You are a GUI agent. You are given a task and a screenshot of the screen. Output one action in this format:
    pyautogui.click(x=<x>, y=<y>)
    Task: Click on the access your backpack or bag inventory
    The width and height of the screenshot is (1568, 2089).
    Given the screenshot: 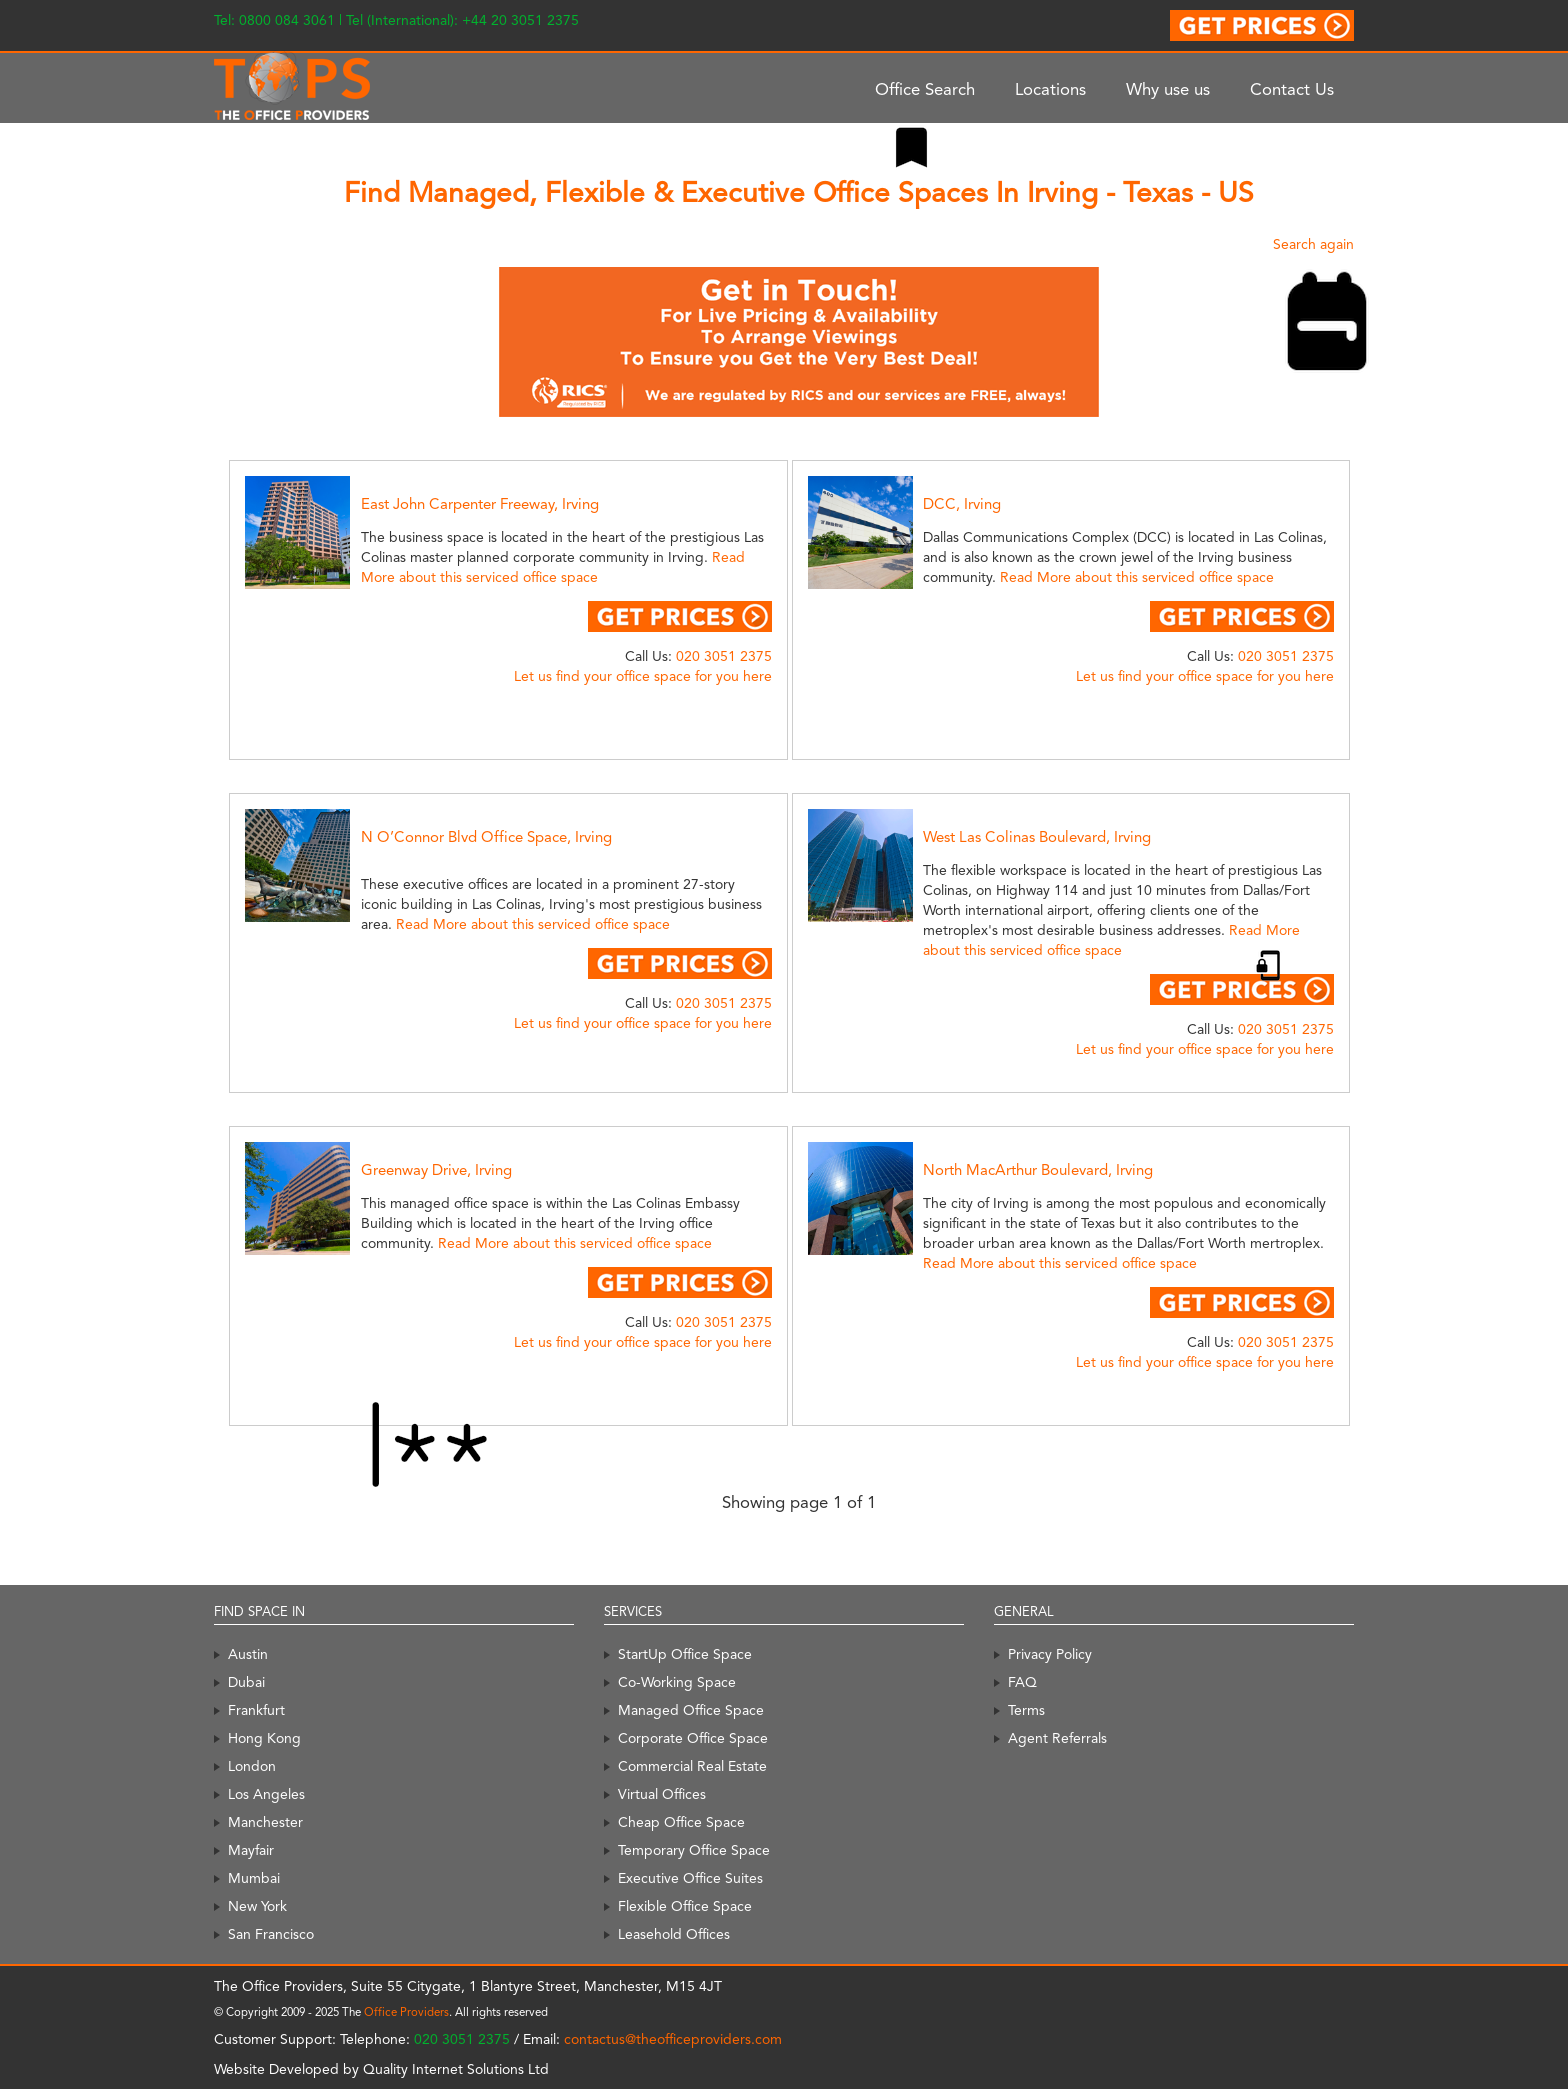 What is the action you would take?
    pyautogui.click(x=1327, y=321)
    